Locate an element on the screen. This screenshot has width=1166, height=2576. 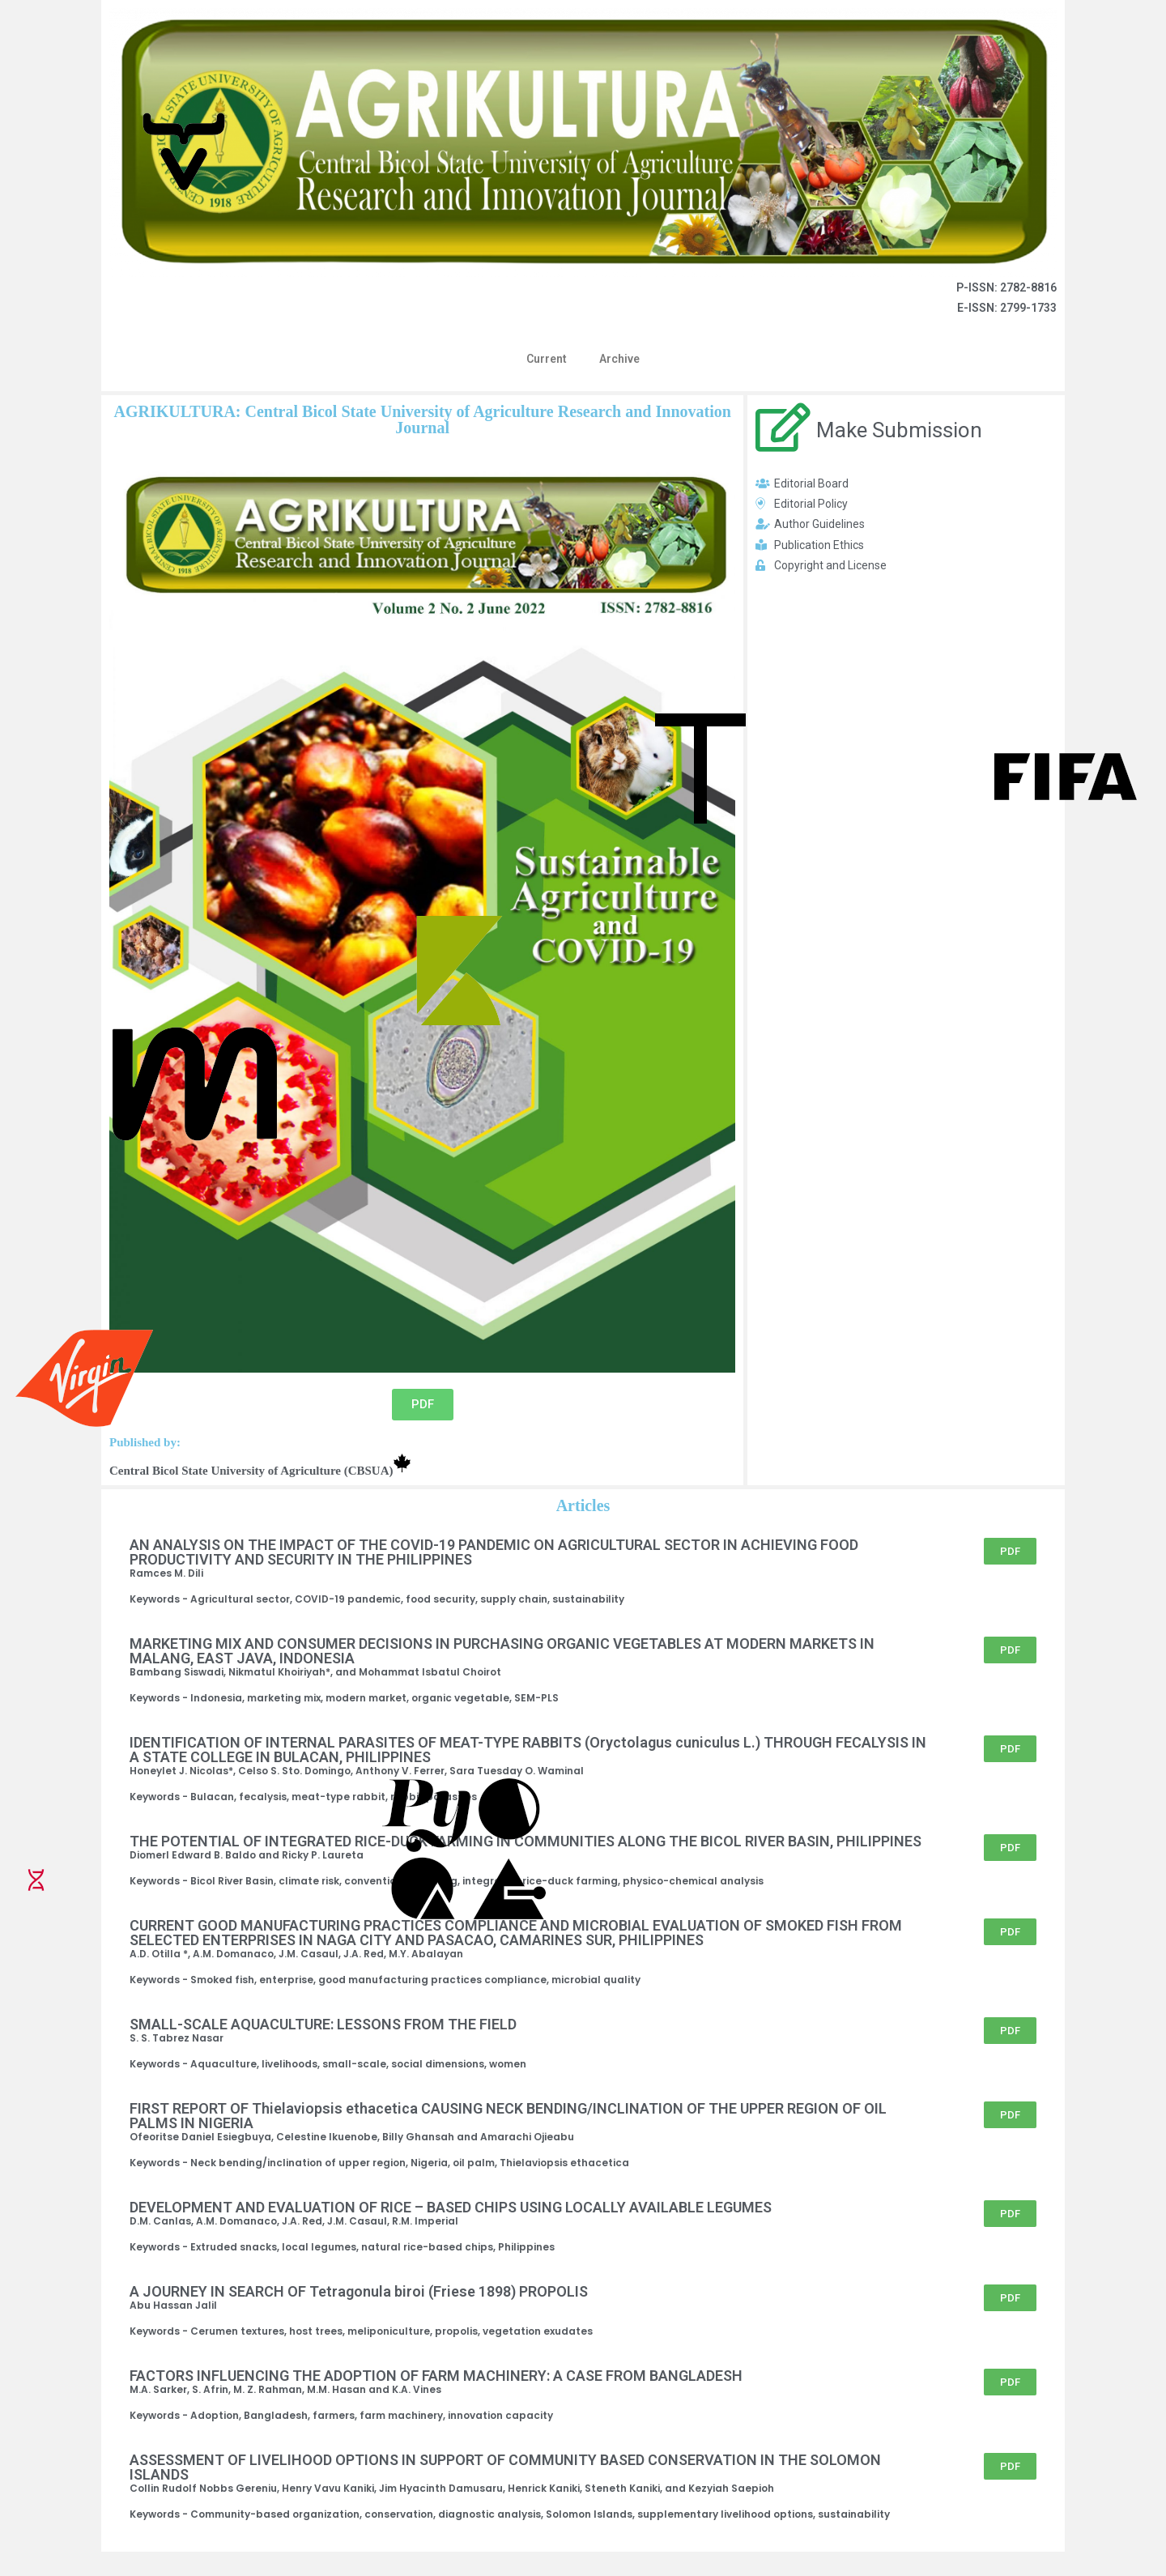
open the Mezmo app is located at coordinates (194, 1084).